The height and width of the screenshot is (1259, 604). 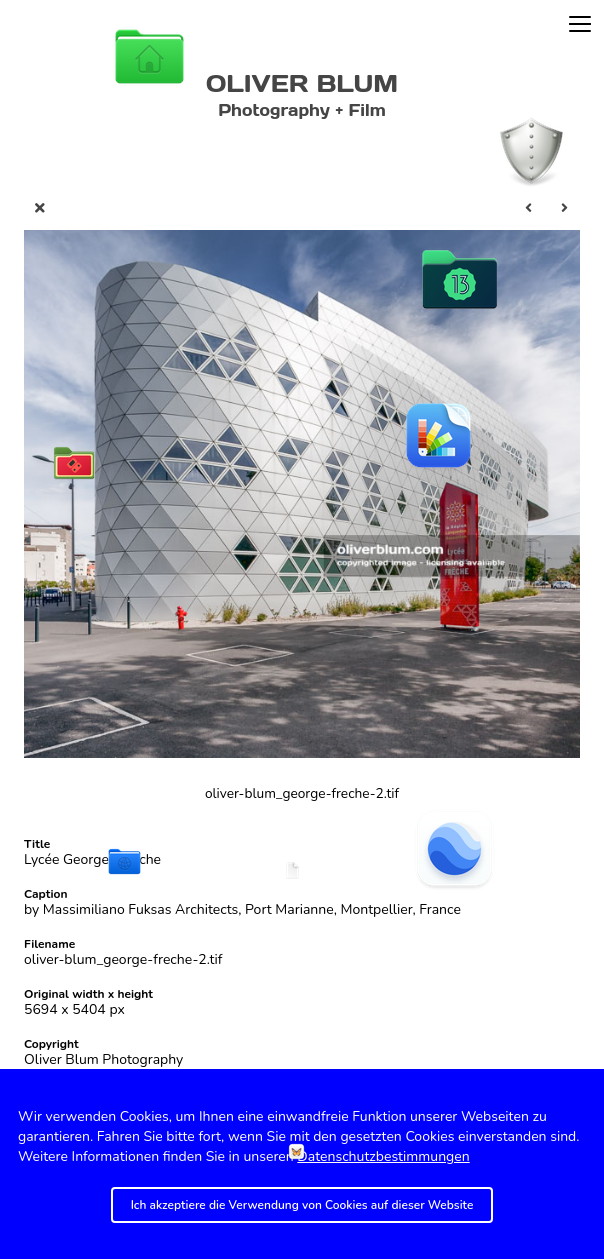 What do you see at coordinates (454, 848) in the screenshot?
I see `open google earth app` at bounding box center [454, 848].